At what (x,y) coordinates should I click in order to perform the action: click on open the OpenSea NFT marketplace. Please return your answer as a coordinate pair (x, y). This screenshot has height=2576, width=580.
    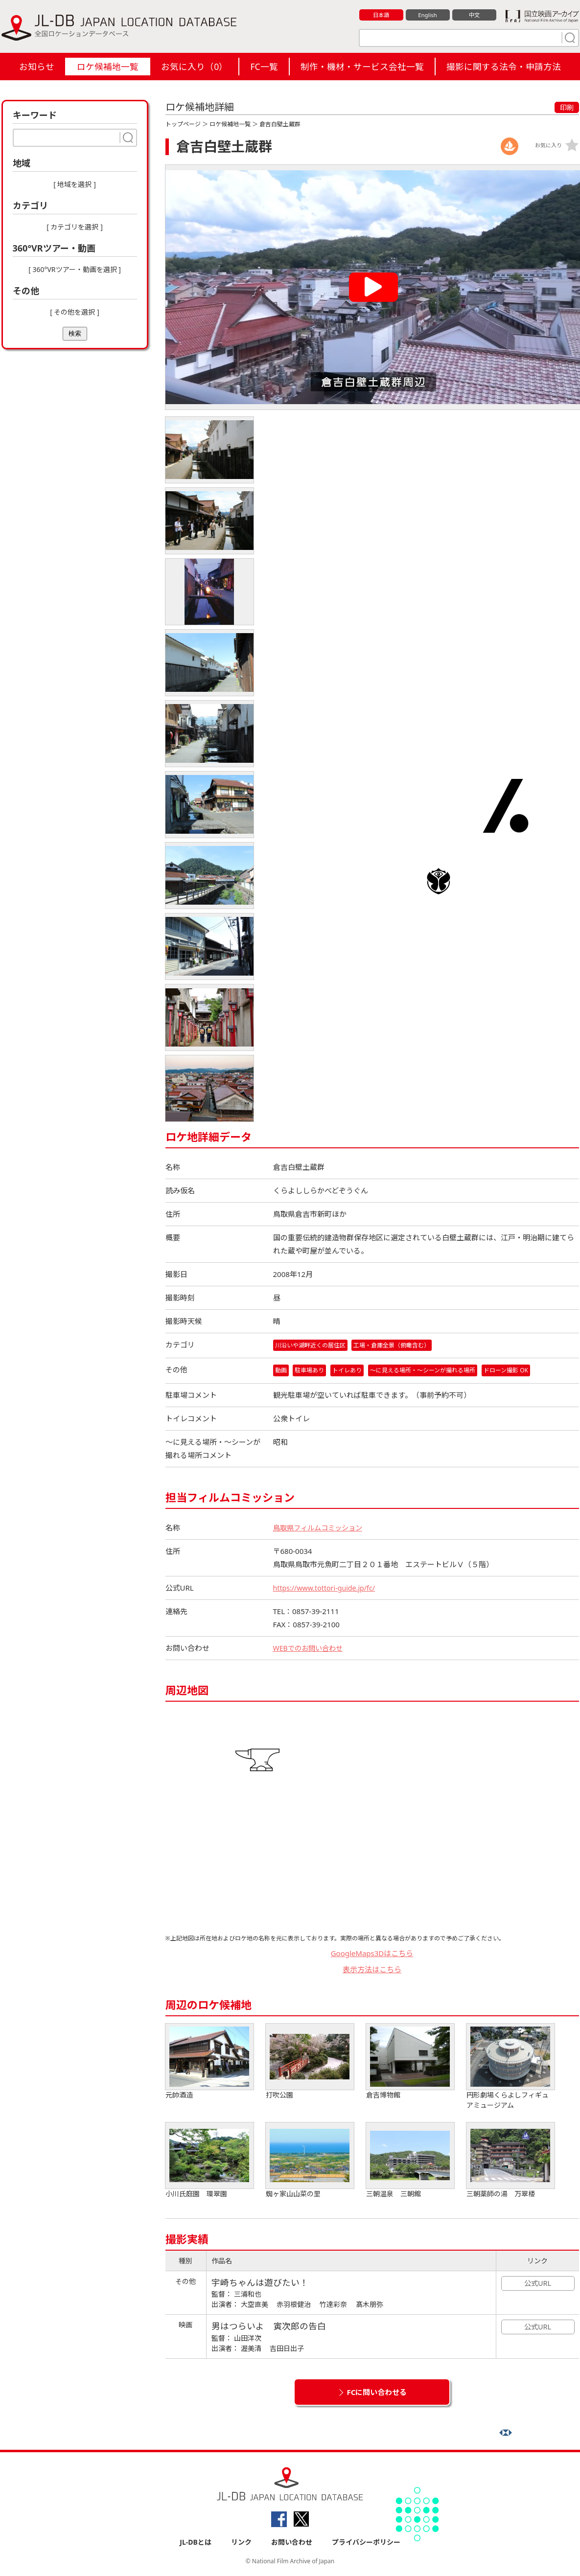
    Looking at the image, I should click on (510, 146).